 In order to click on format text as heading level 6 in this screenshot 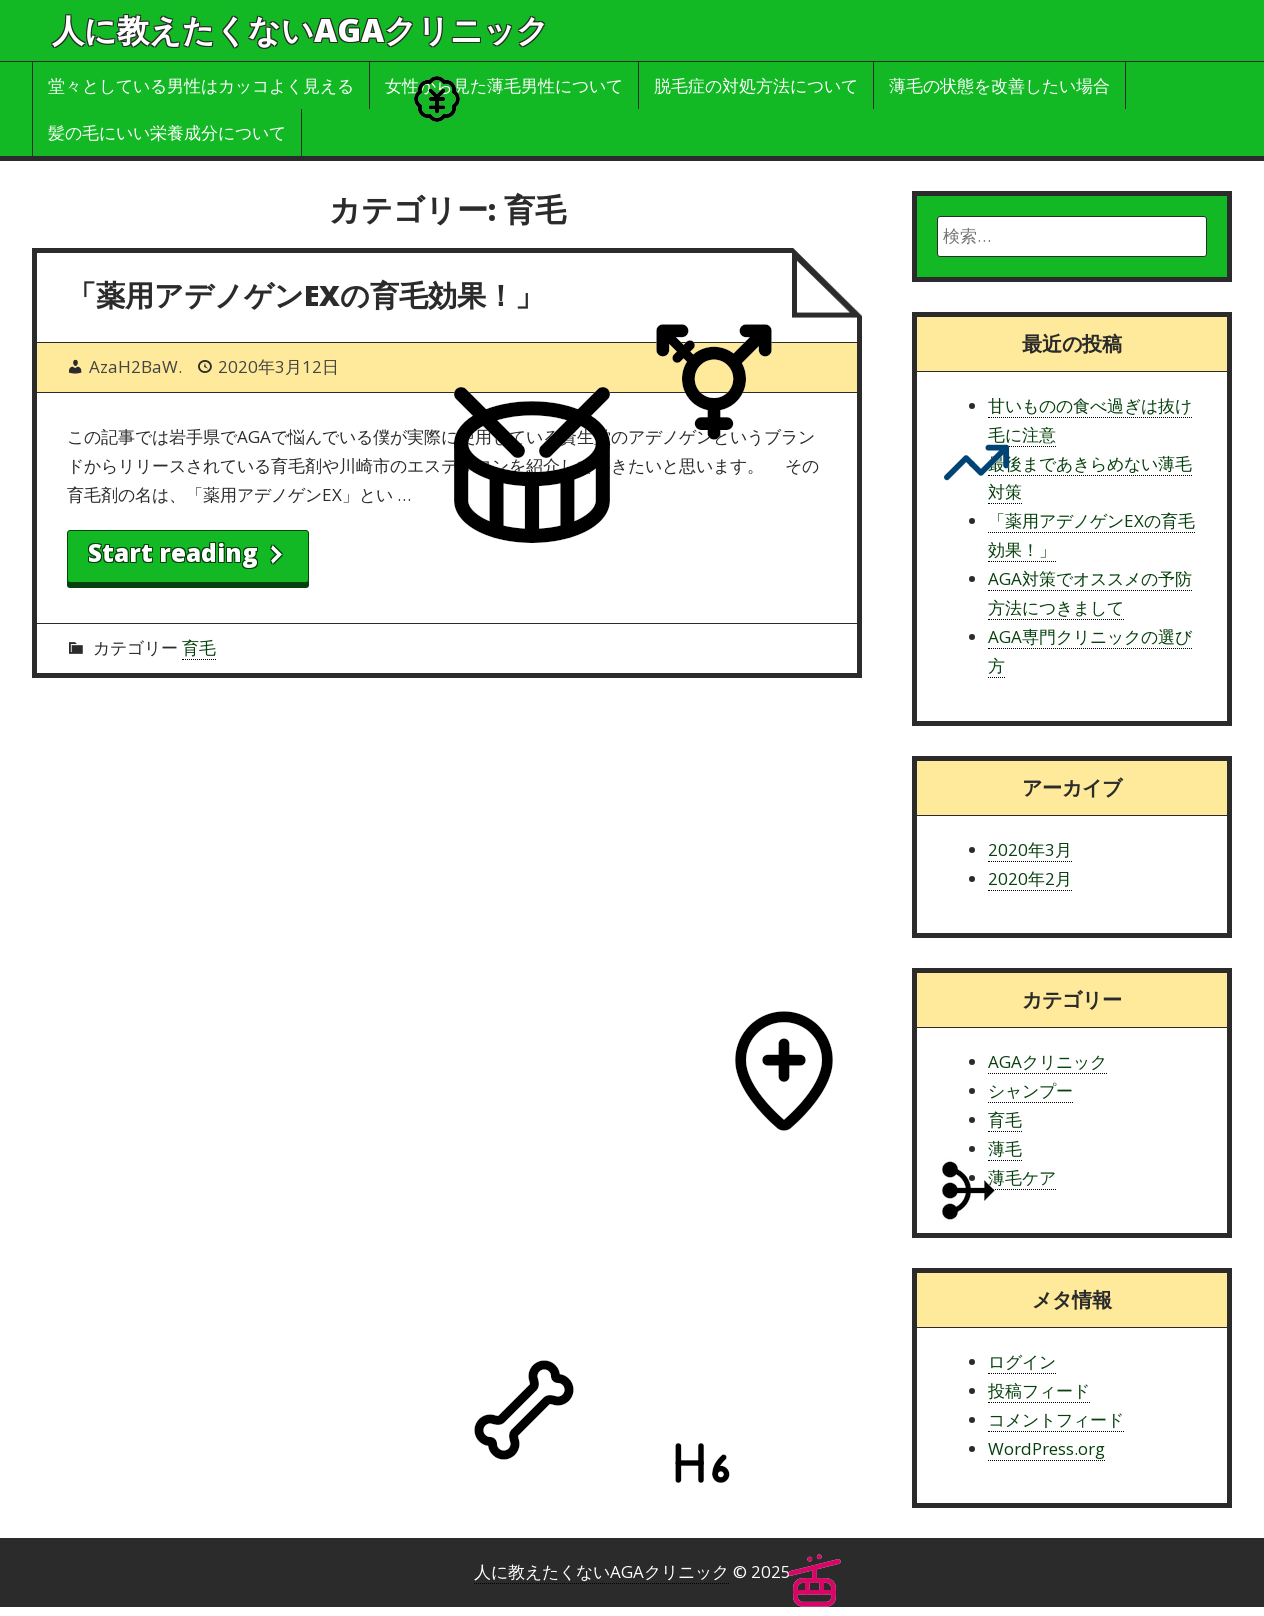, I will do `click(701, 1463)`.